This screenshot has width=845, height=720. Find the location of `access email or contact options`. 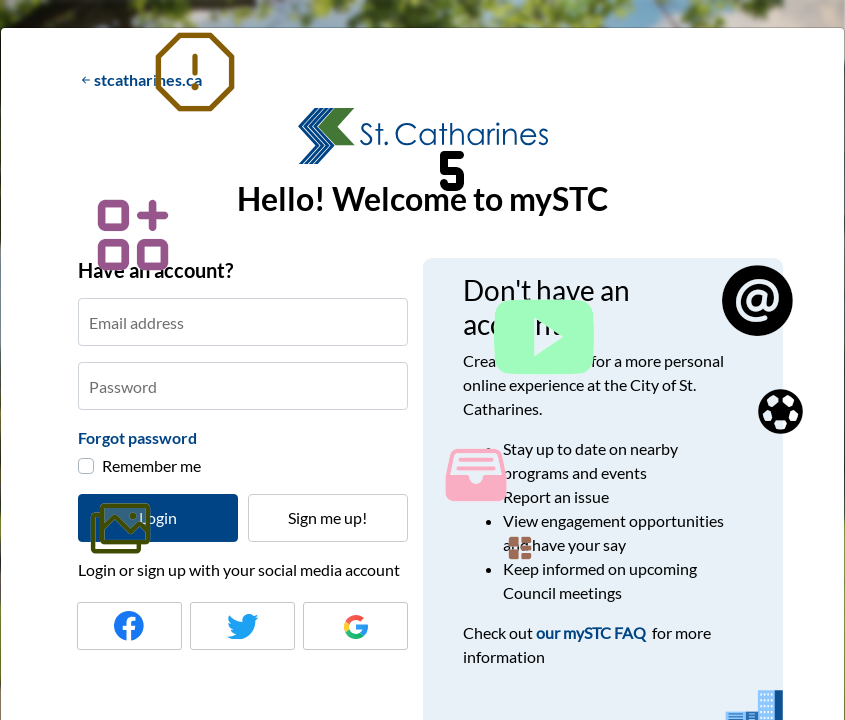

access email or contact options is located at coordinates (757, 300).